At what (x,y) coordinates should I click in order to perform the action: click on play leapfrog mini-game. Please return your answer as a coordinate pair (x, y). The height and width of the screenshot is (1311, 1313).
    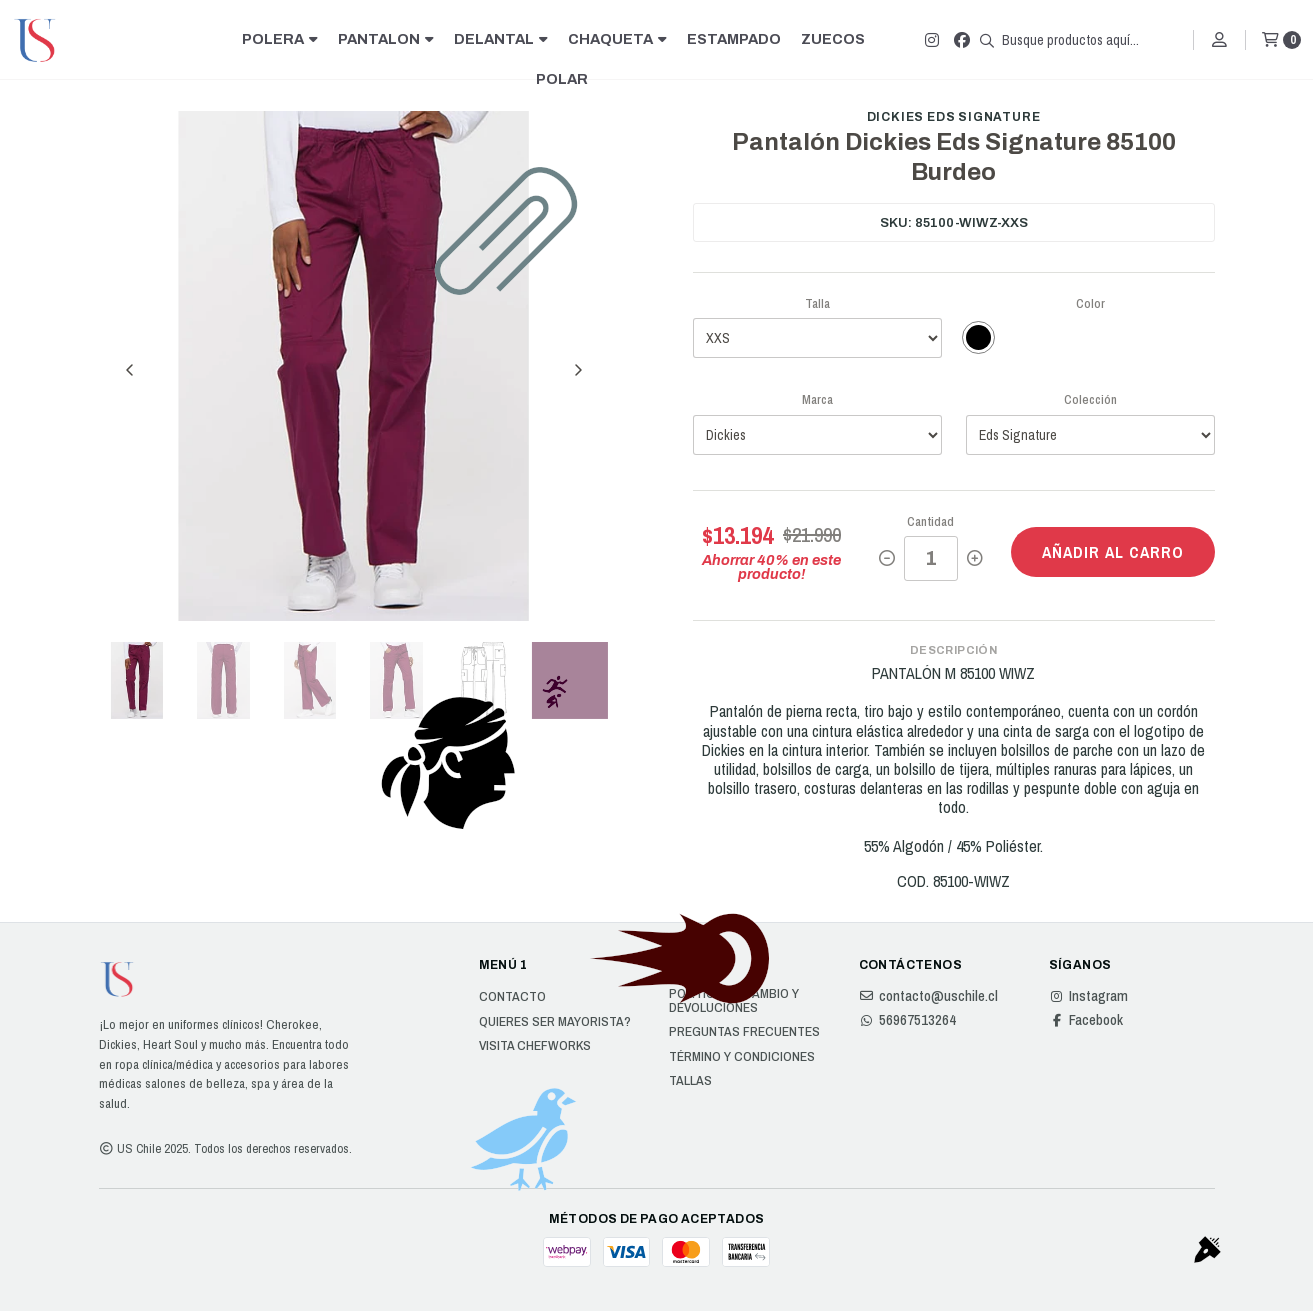
    Looking at the image, I should click on (555, 692).